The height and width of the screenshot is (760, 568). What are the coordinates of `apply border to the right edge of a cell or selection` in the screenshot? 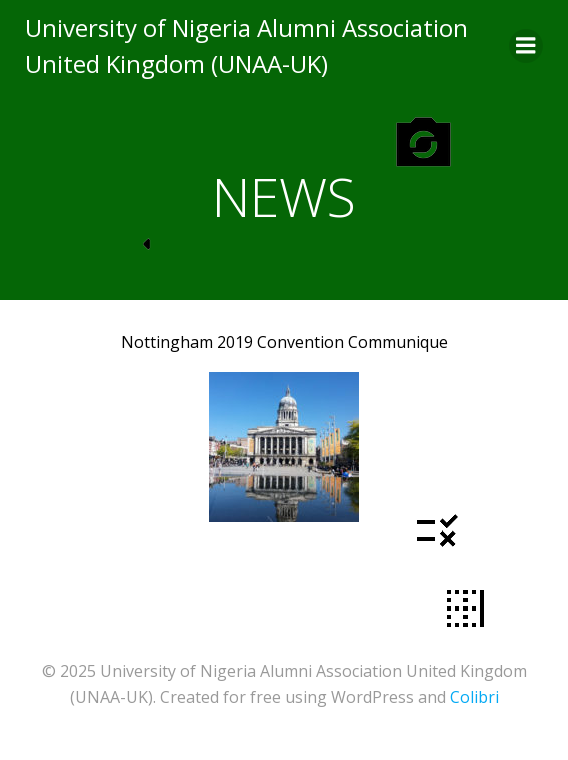 It's located at (465, 608).